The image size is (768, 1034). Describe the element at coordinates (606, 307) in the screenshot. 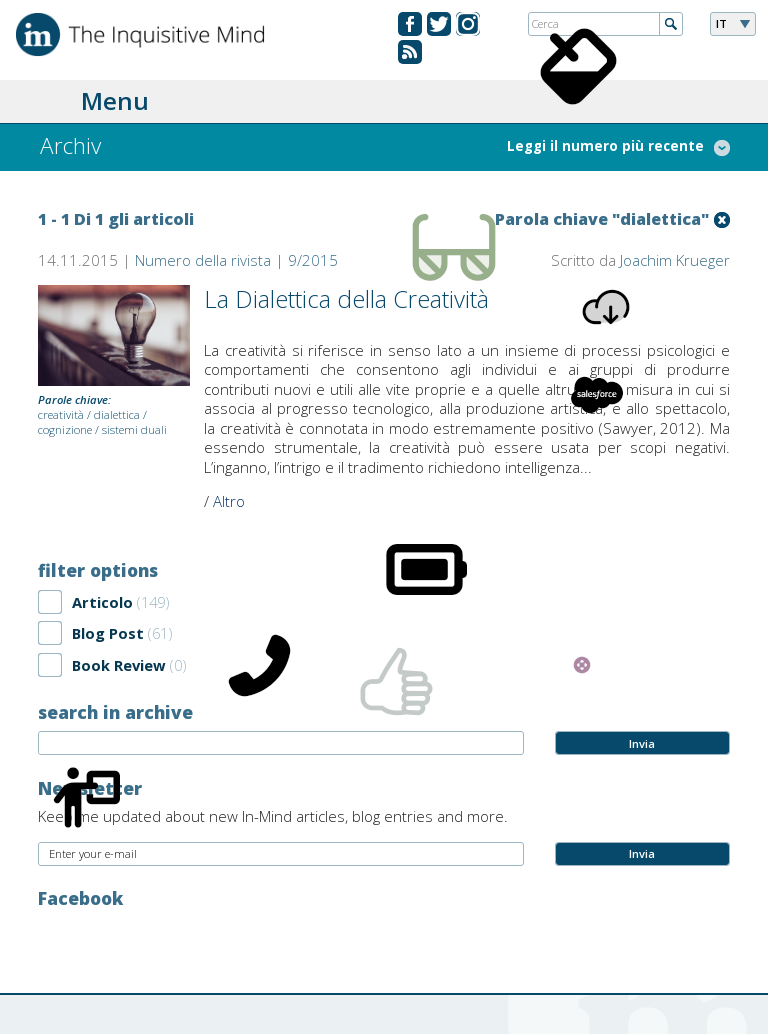

I see `download file from cloud storage` at that location.